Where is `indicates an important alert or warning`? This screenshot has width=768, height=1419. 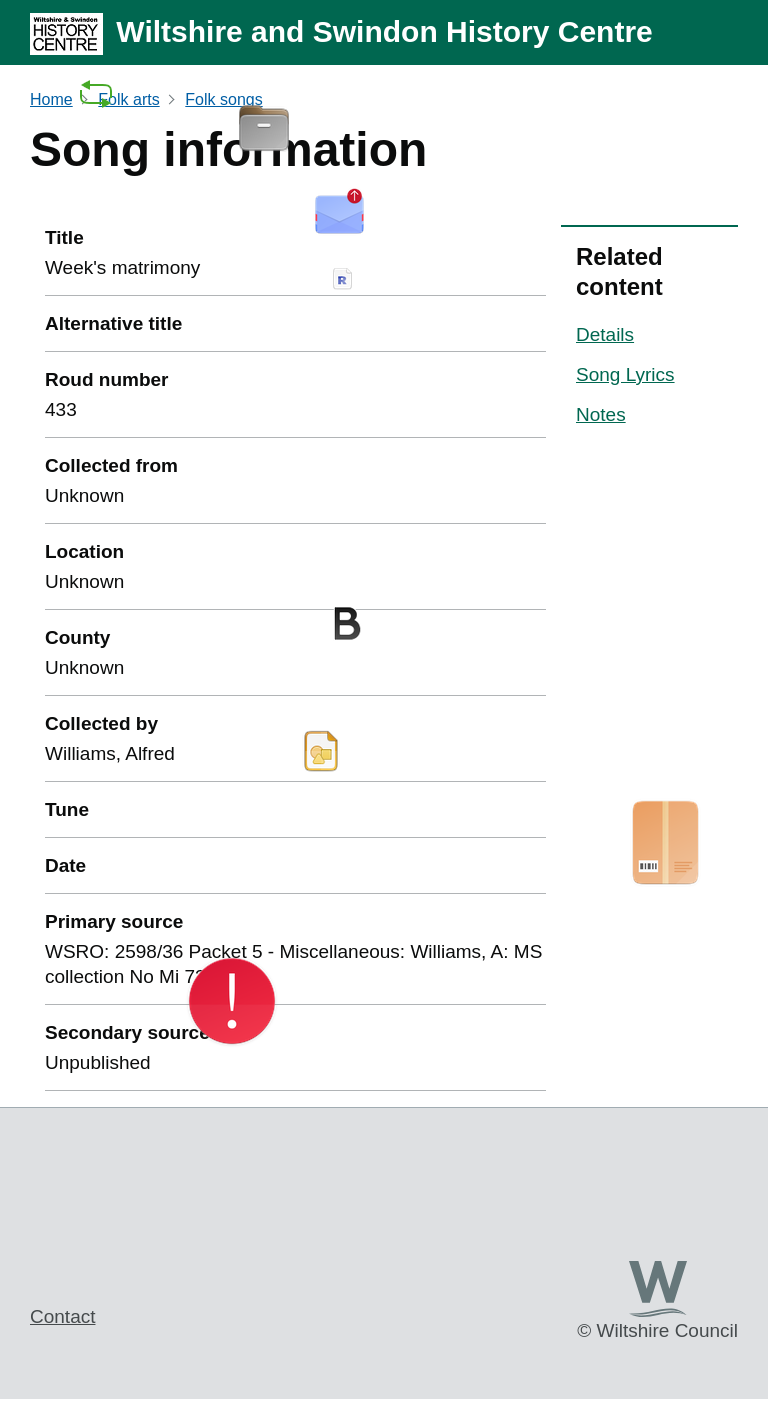
indicates an important alert or warning is located at coordinates (232, 1001).